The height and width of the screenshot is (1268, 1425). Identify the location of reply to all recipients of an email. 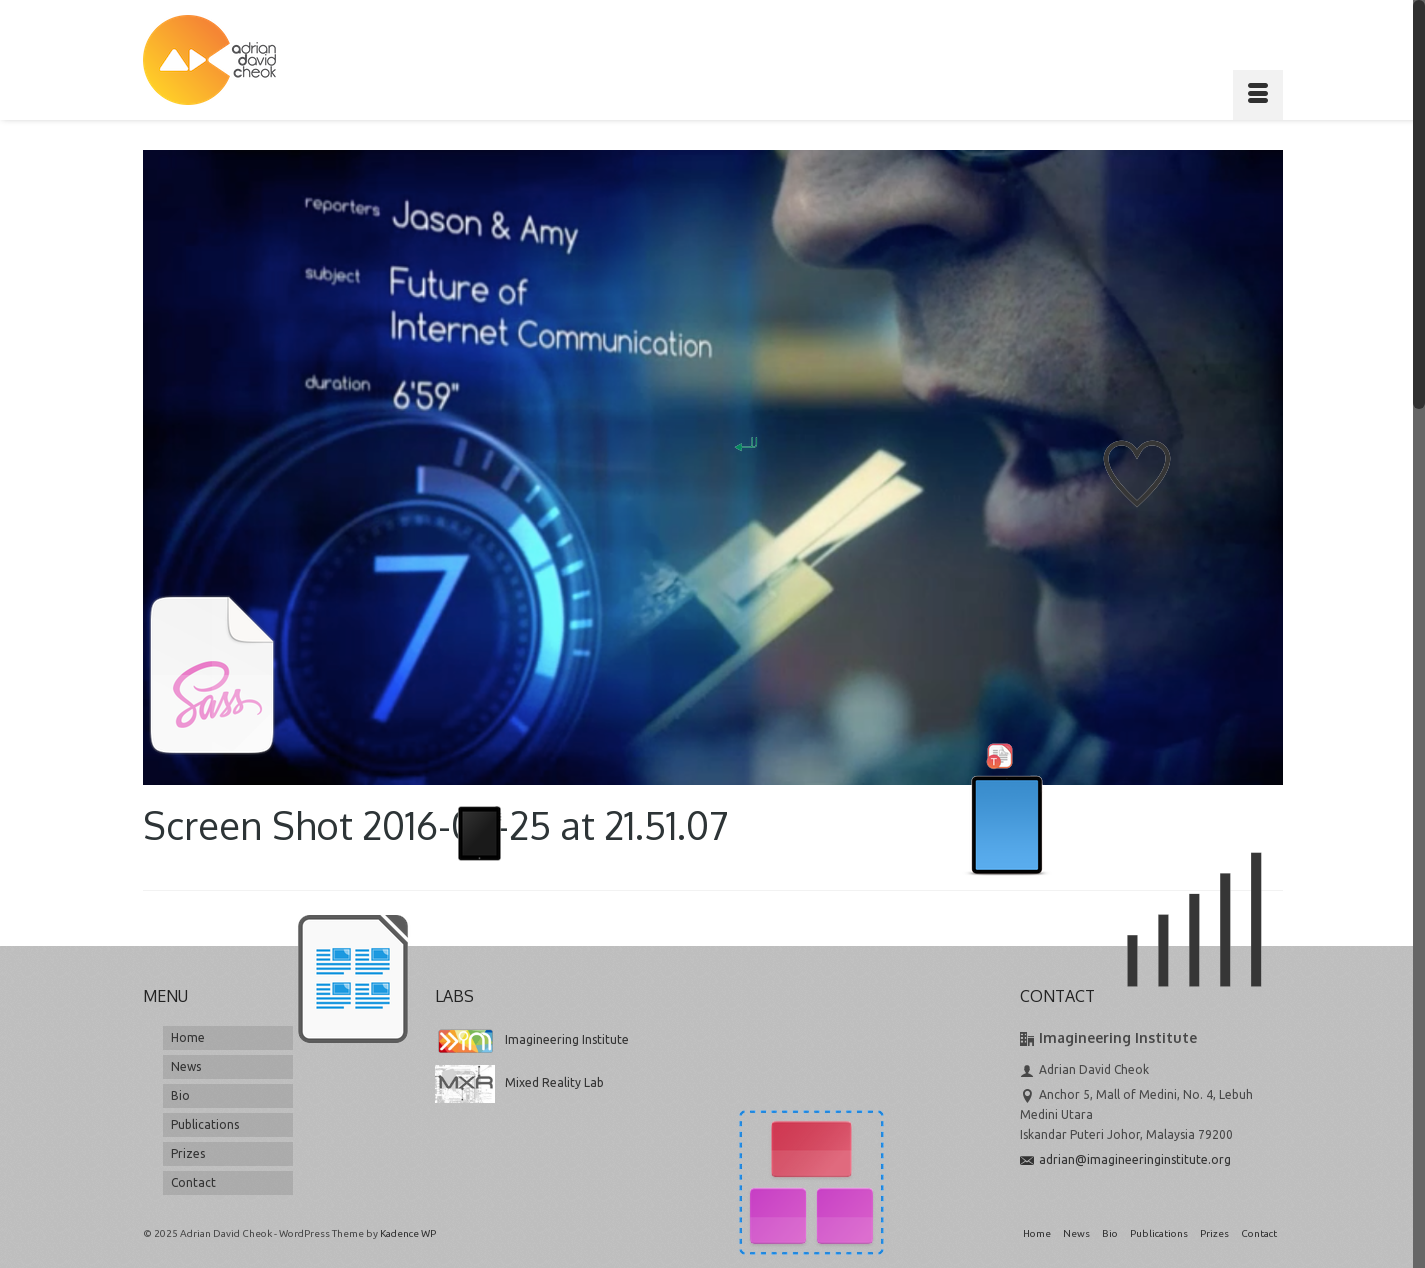
(745, 442).